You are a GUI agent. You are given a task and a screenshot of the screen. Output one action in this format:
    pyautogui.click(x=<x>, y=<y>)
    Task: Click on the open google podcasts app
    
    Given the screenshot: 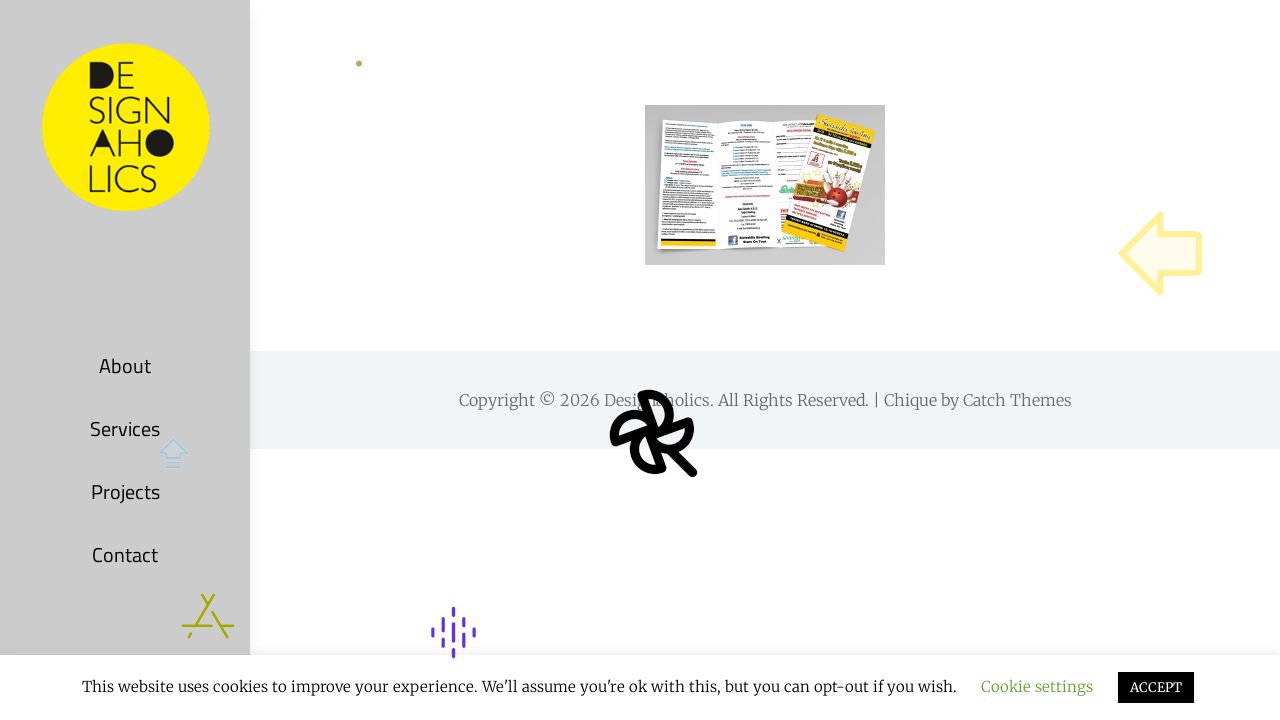 What is the action you would take?
    pyautogui.click(x=453, y=632)
    